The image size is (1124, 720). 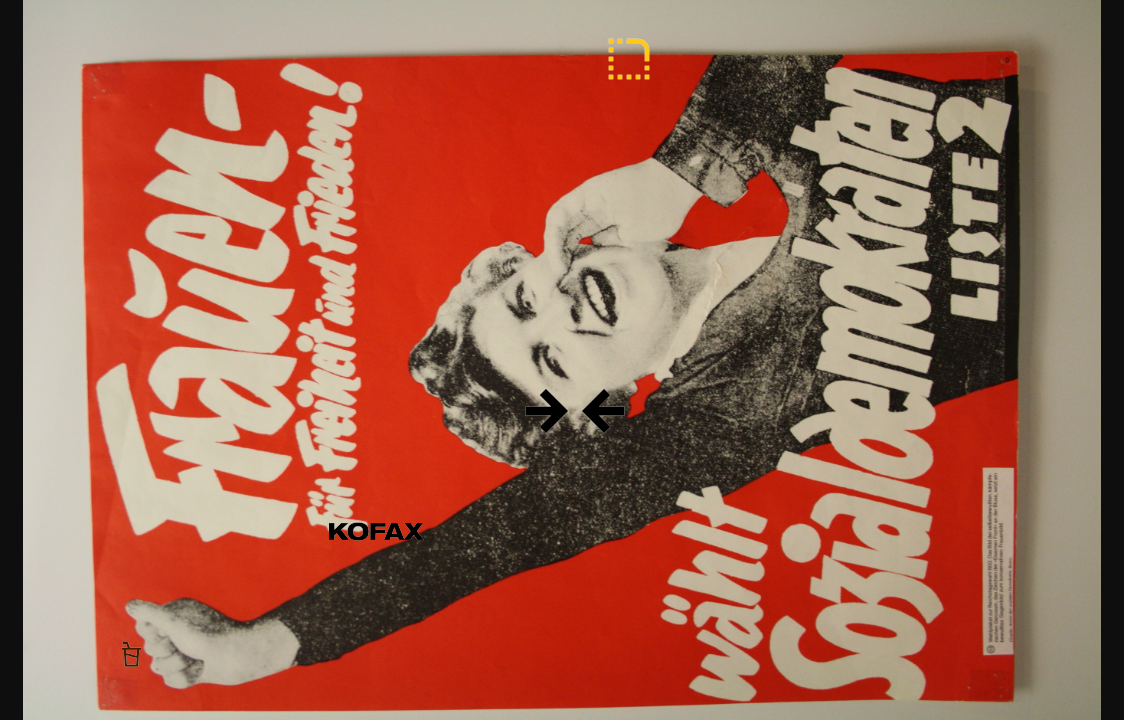 I want to click on browse drinks or beverages menu, so click(x=131, y=655).